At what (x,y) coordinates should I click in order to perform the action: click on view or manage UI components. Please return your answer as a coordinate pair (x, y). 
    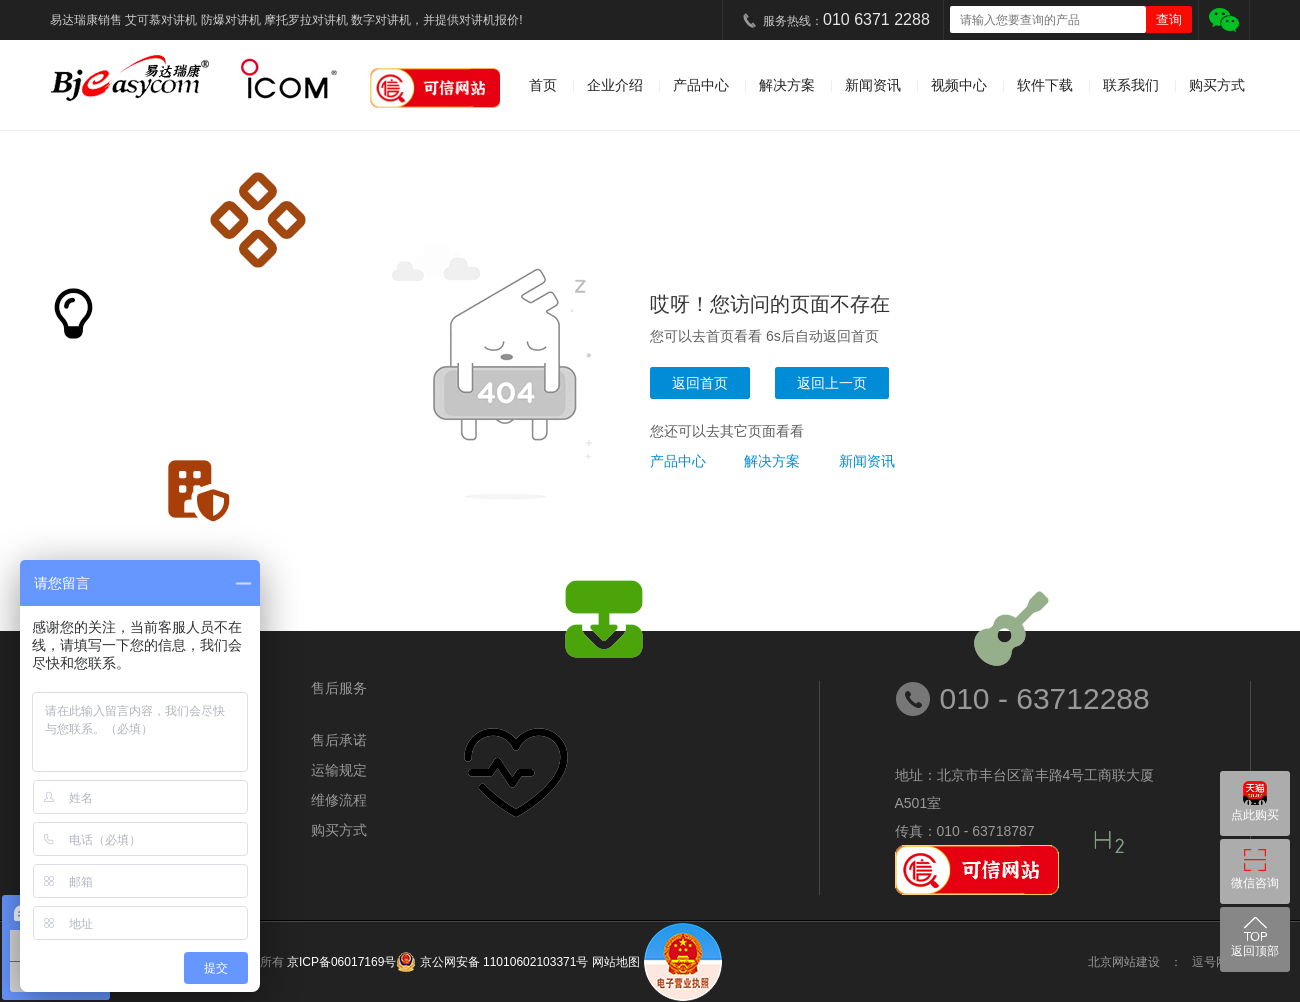
    Looking at the image, I should click on (258, 220).